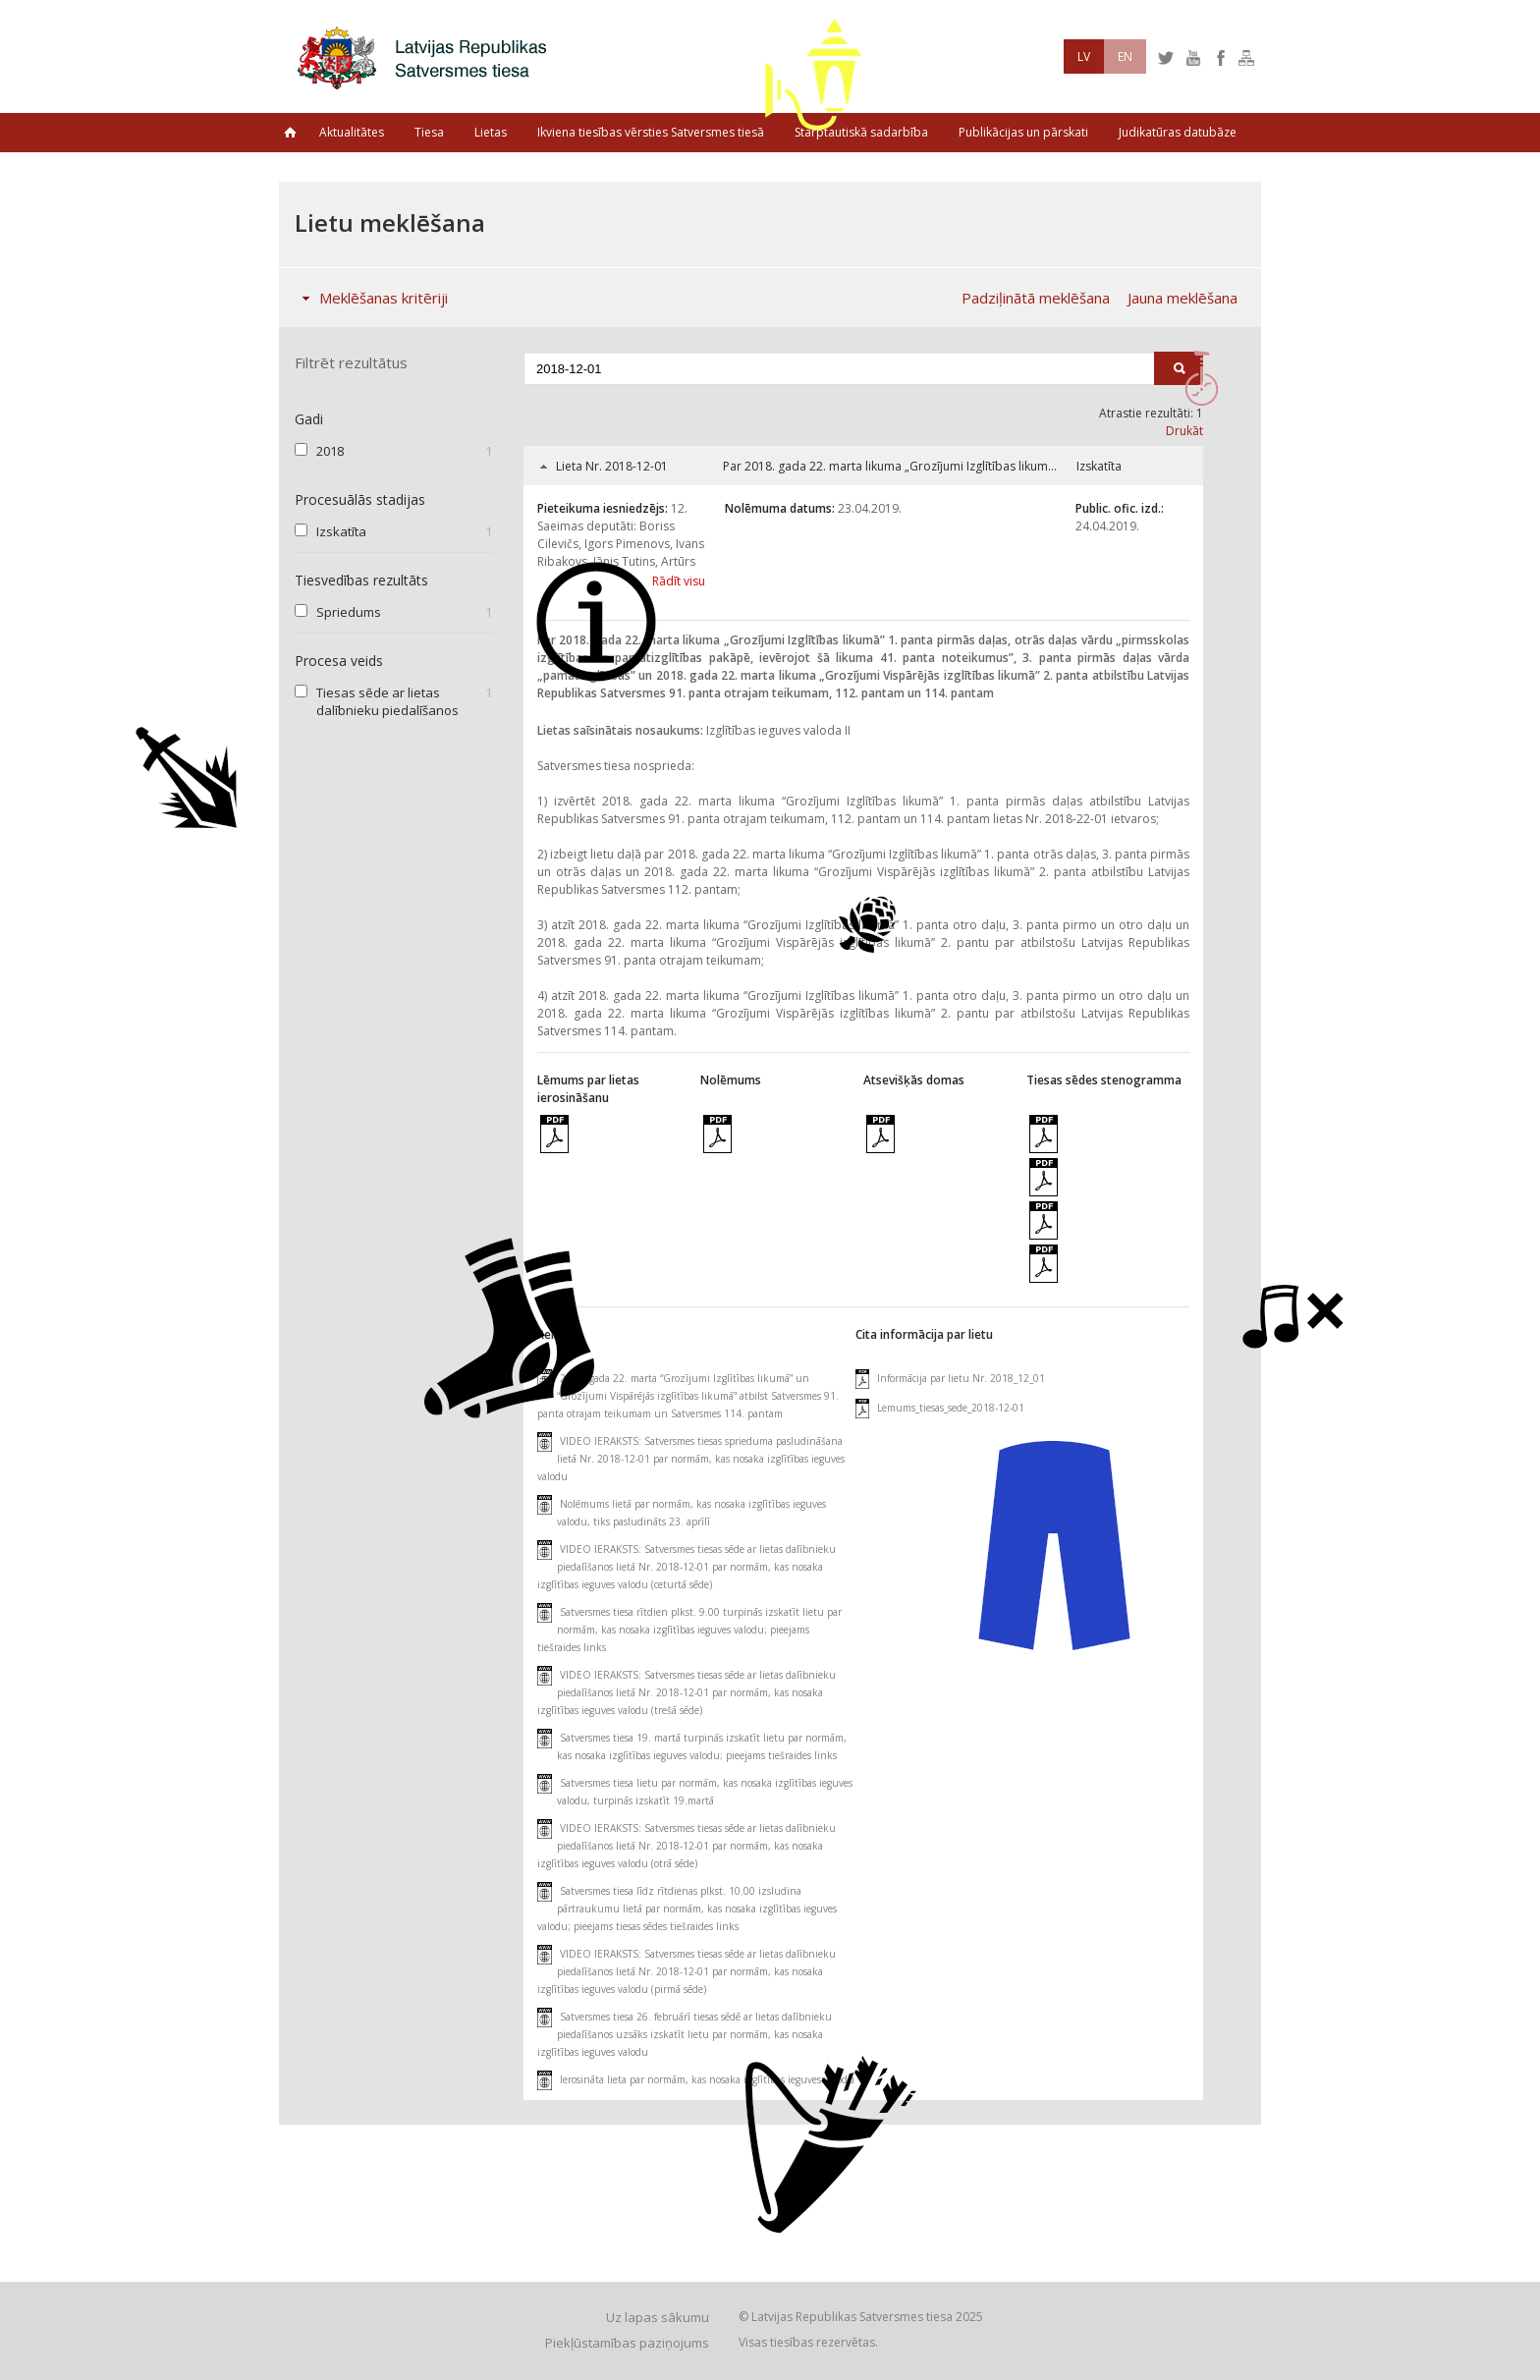  Describe the element at coordinates (867, 924) in the screenshot. I see `select artichoke as an ingredient` at that location.